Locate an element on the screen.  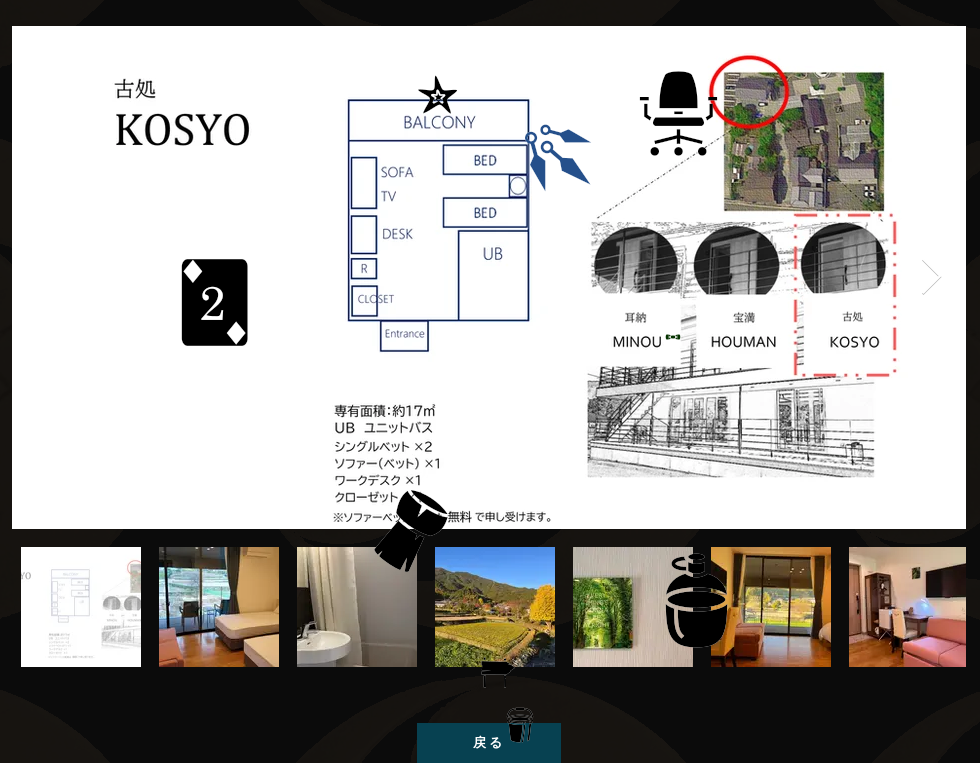
two of diamonds playing card is located at coordinates (214, 302).